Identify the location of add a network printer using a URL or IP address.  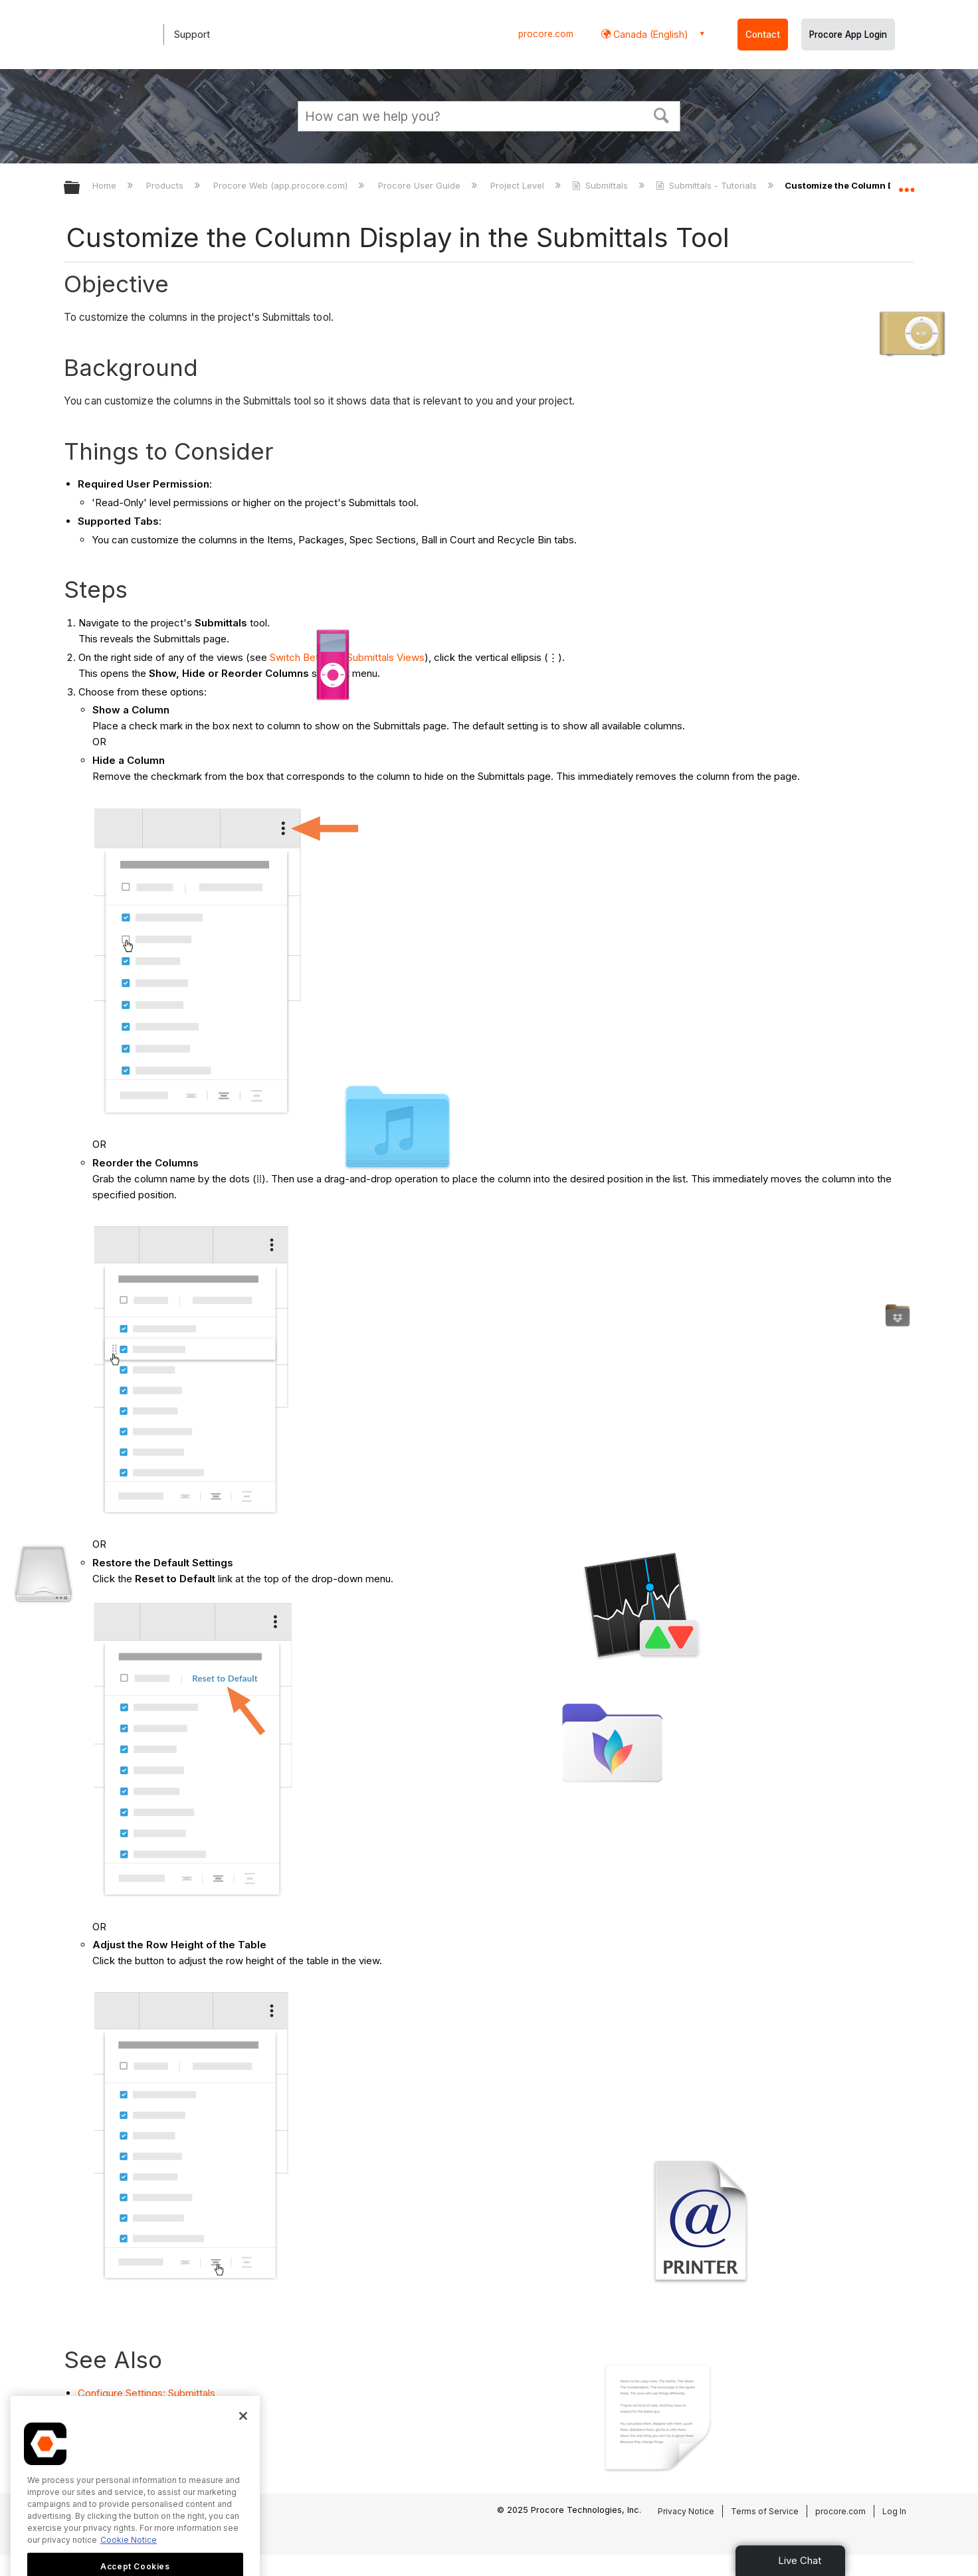
(700, 2223).